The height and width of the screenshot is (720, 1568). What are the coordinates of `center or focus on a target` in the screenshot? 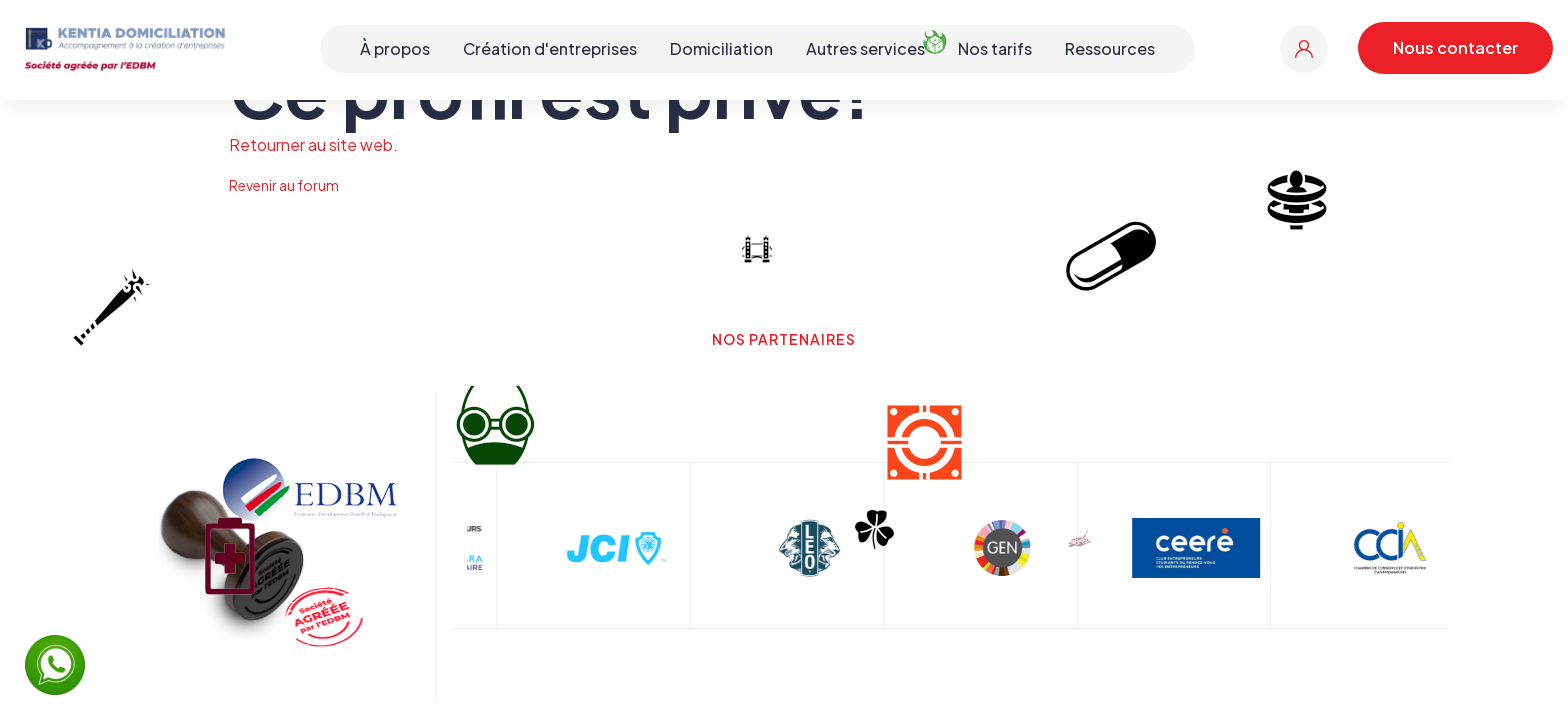 It's located at (924, 442).